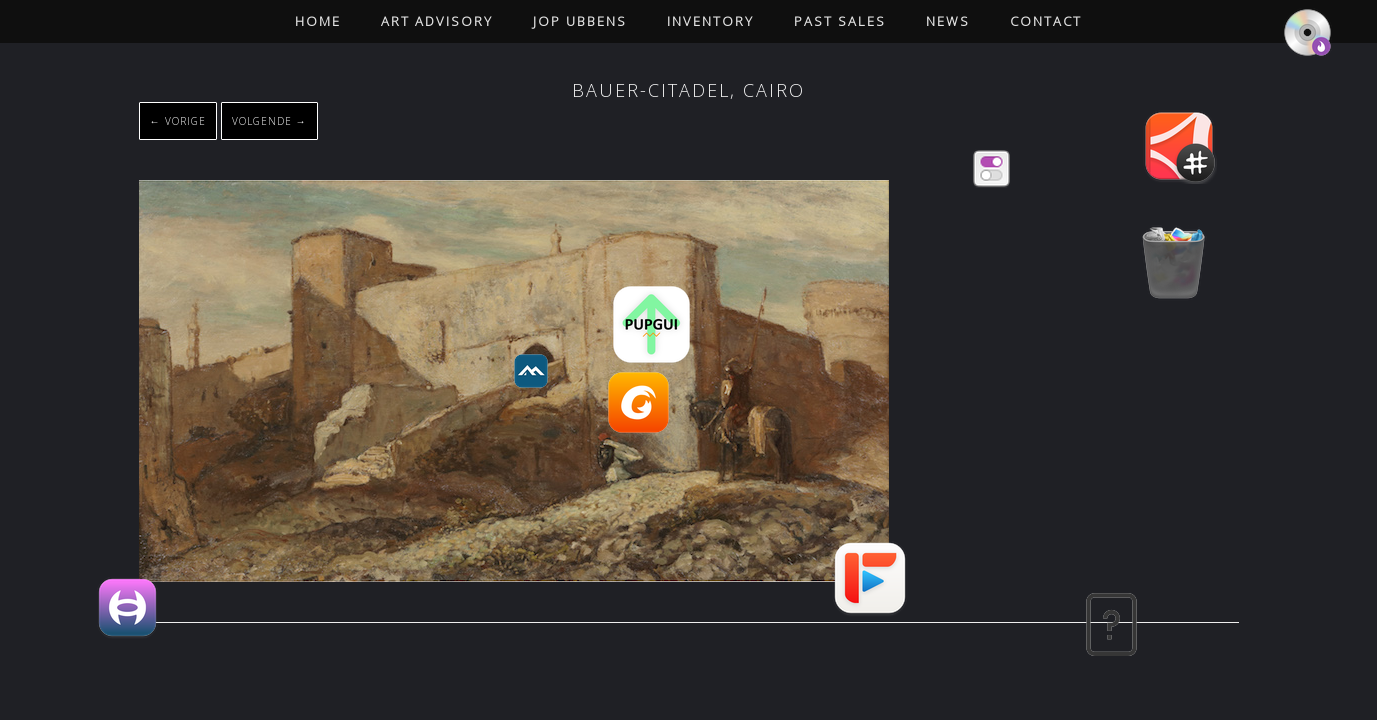 The height and width of the screenshot is (720, 1377). I want to click on access help documentation, so click(1111, 622).